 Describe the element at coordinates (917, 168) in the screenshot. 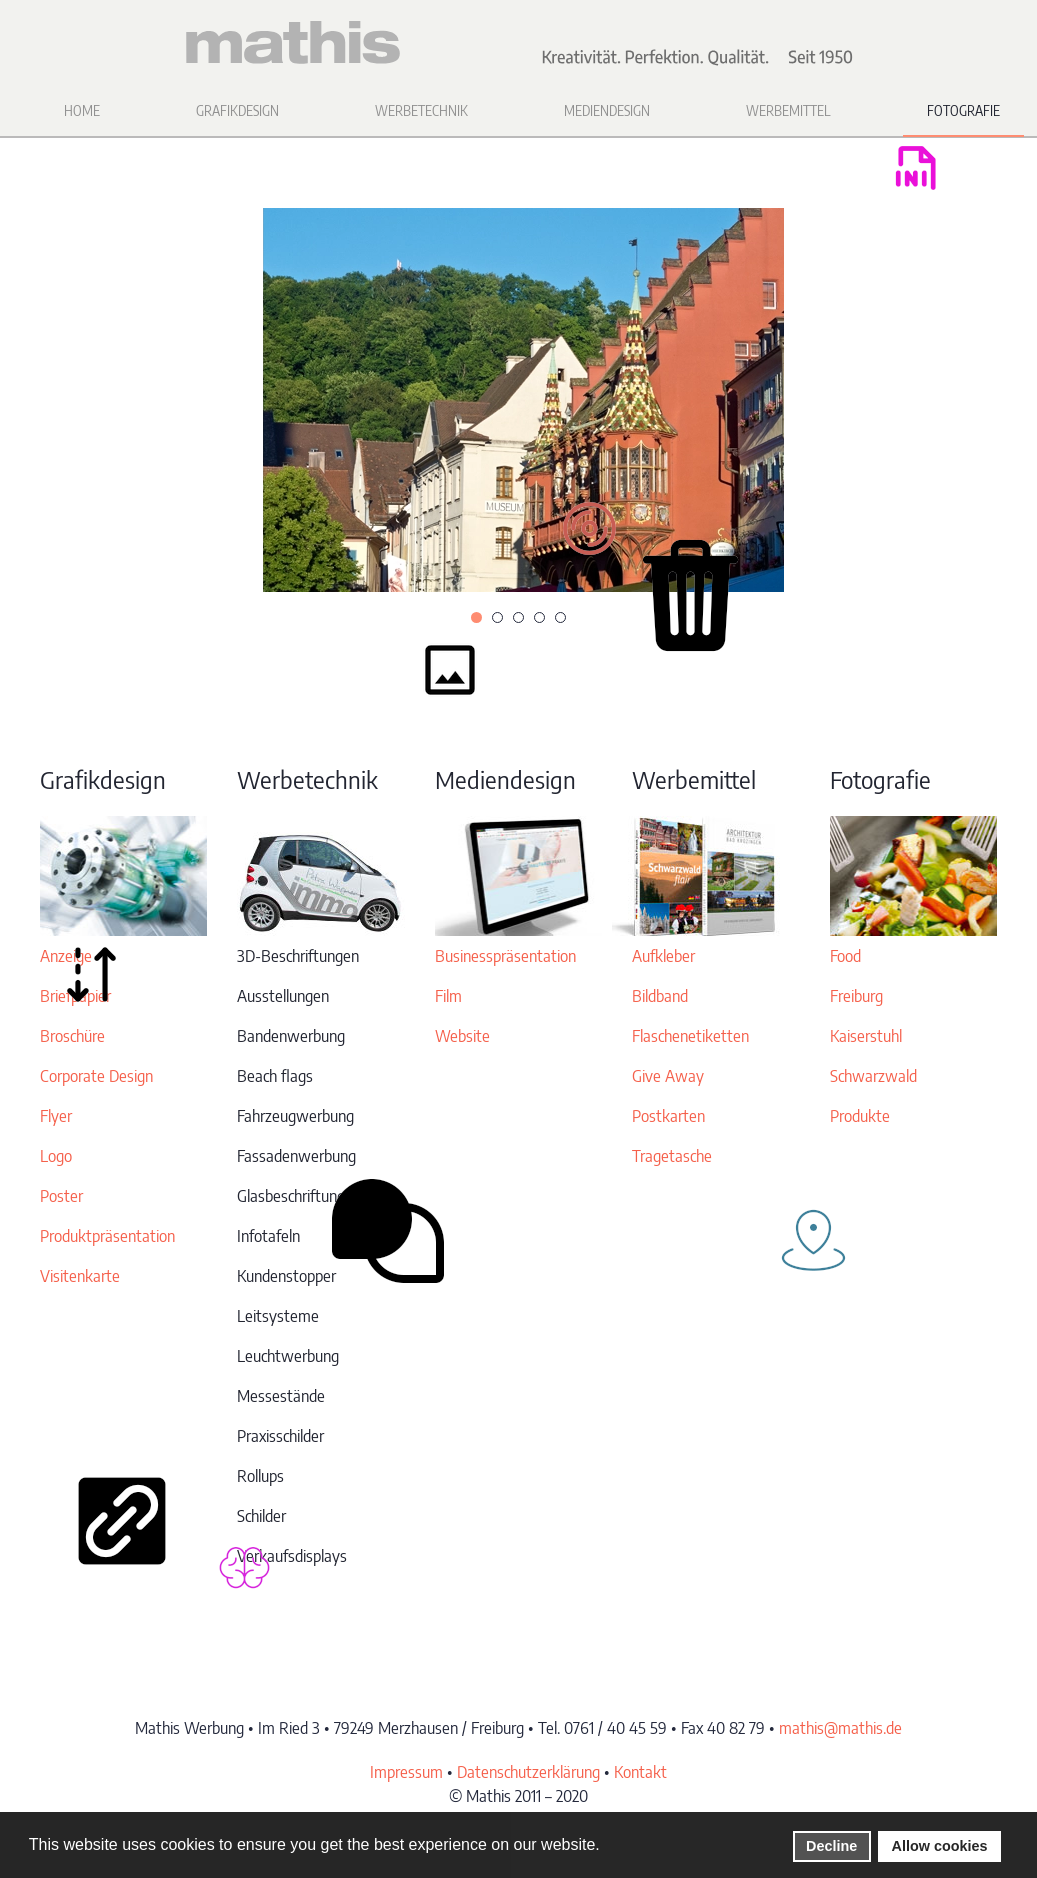

I see `open or view an INI configuration file` at that location.